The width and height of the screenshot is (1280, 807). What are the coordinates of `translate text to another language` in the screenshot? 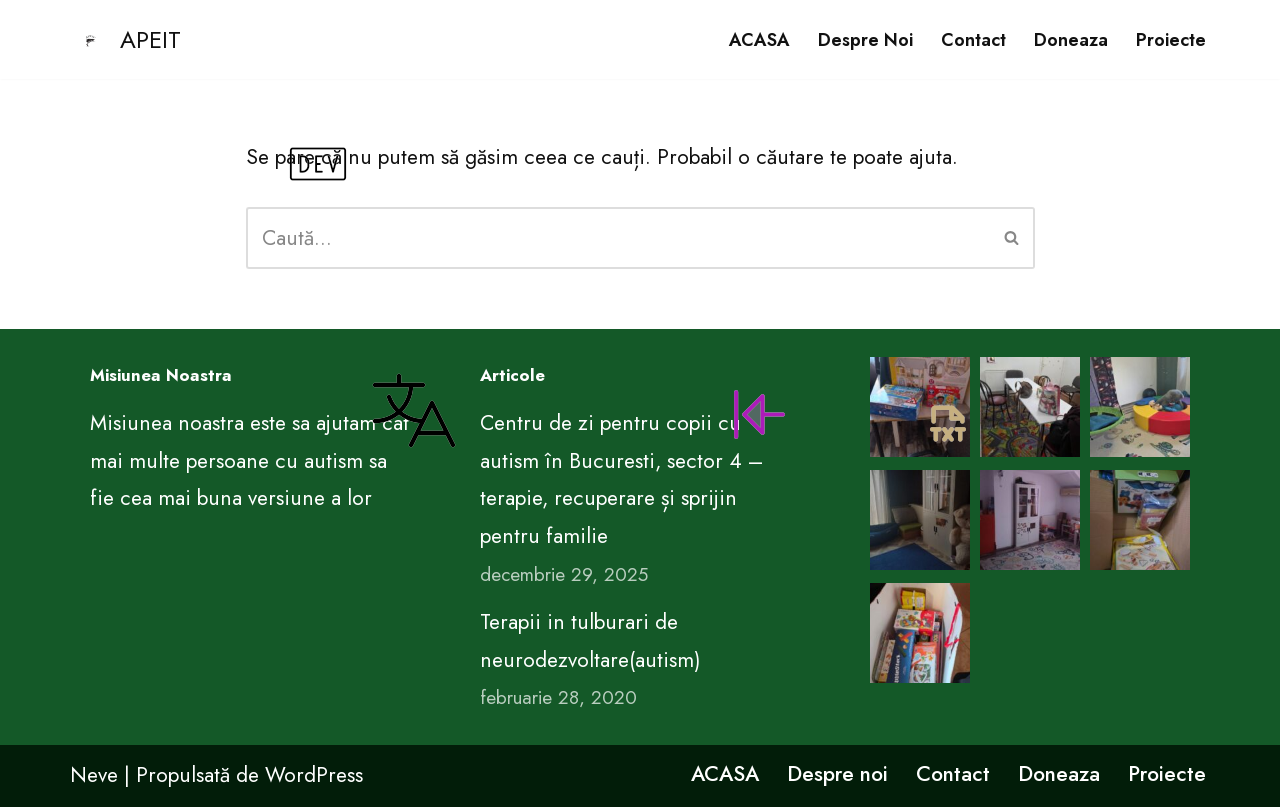 It's located at (411, 412).